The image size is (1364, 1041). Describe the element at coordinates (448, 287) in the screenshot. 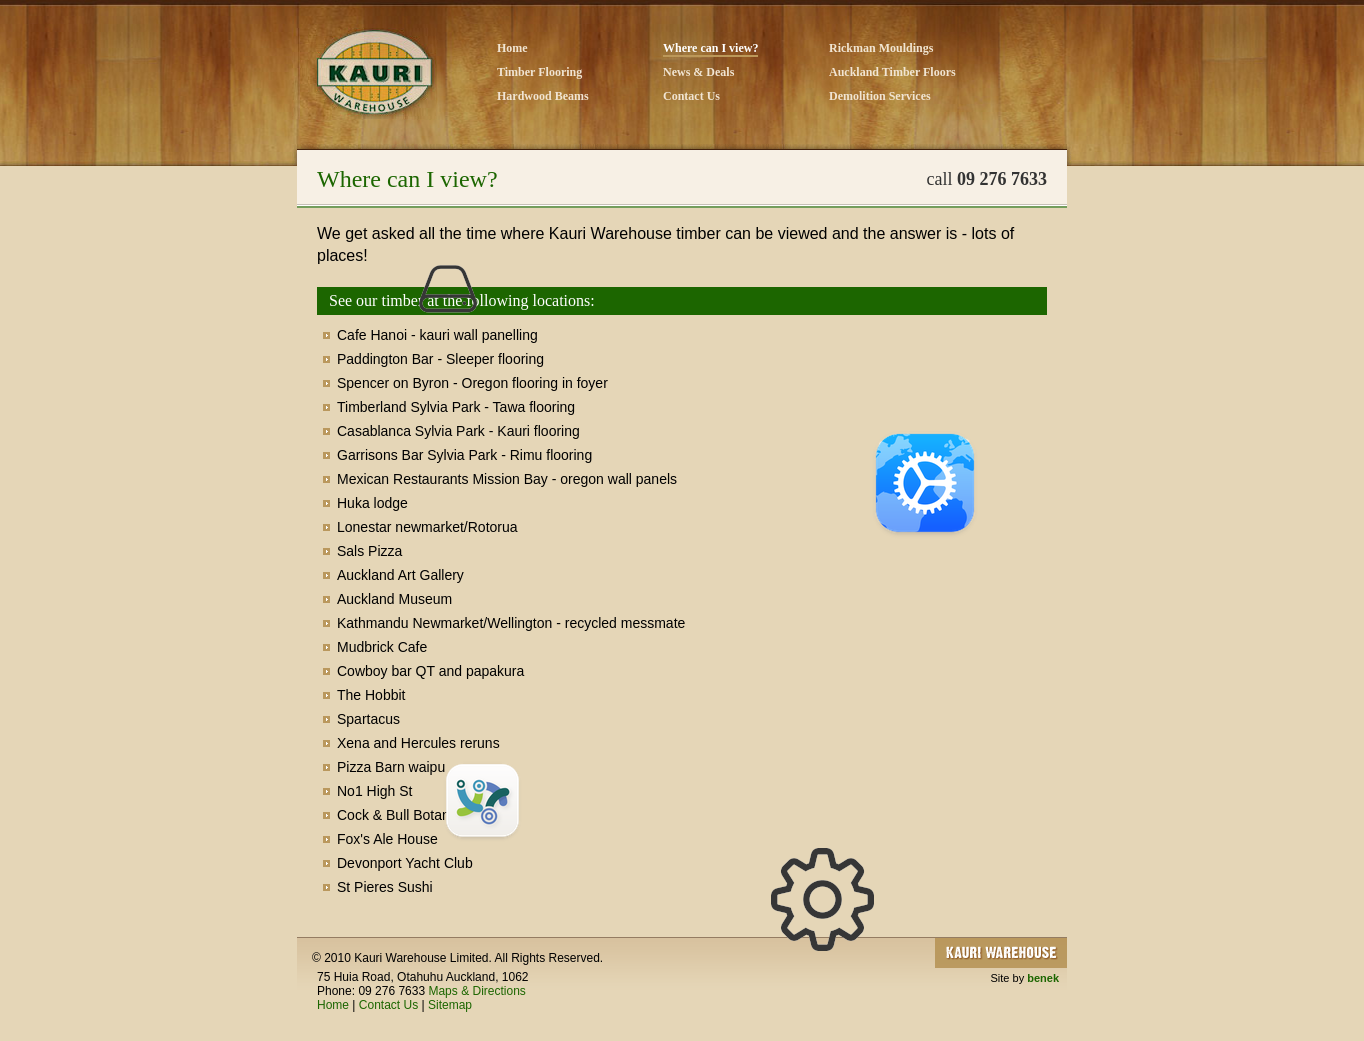

I see `eject or safely remove external drive` at that location.